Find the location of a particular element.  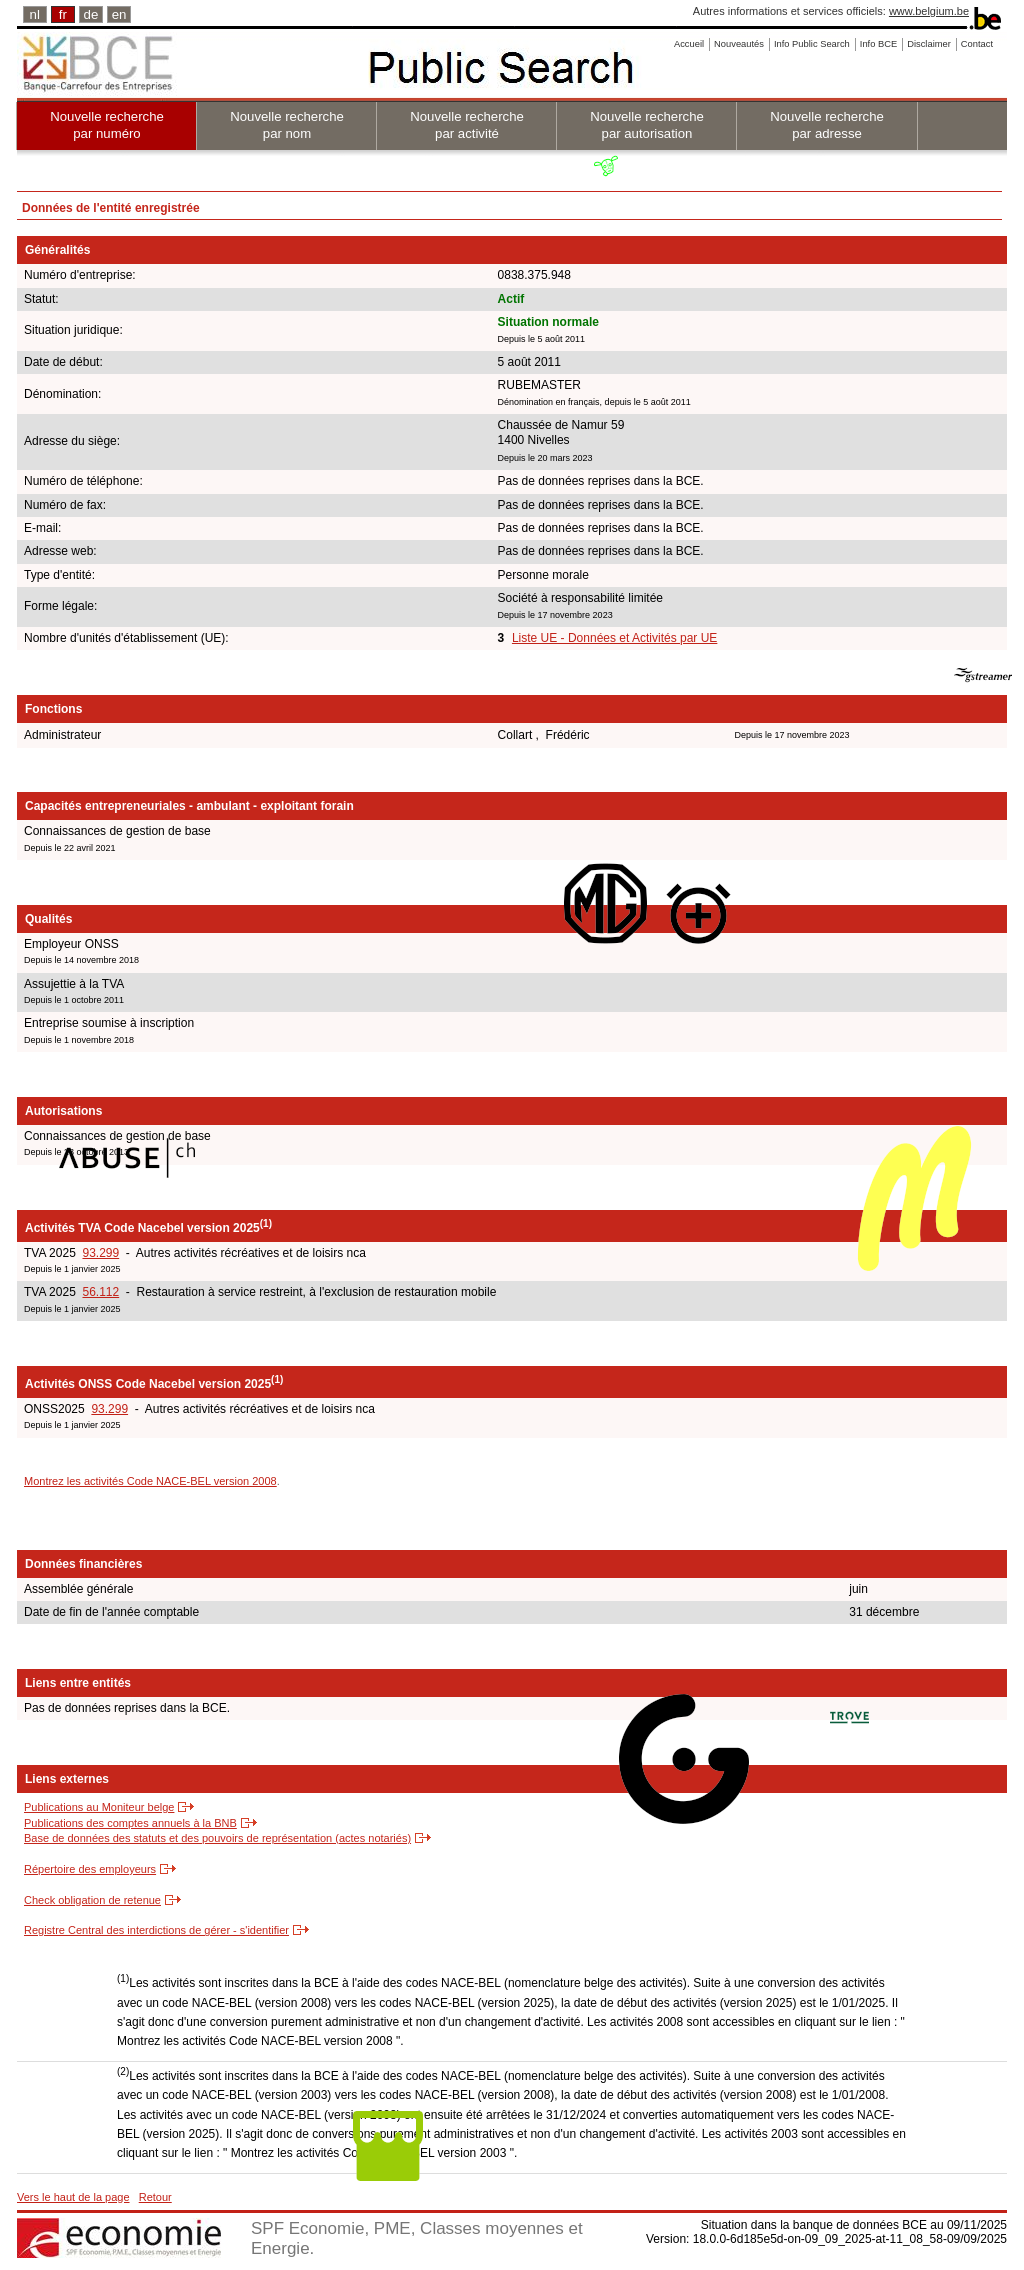

add a new alarm is located at coordinates (698, 912).